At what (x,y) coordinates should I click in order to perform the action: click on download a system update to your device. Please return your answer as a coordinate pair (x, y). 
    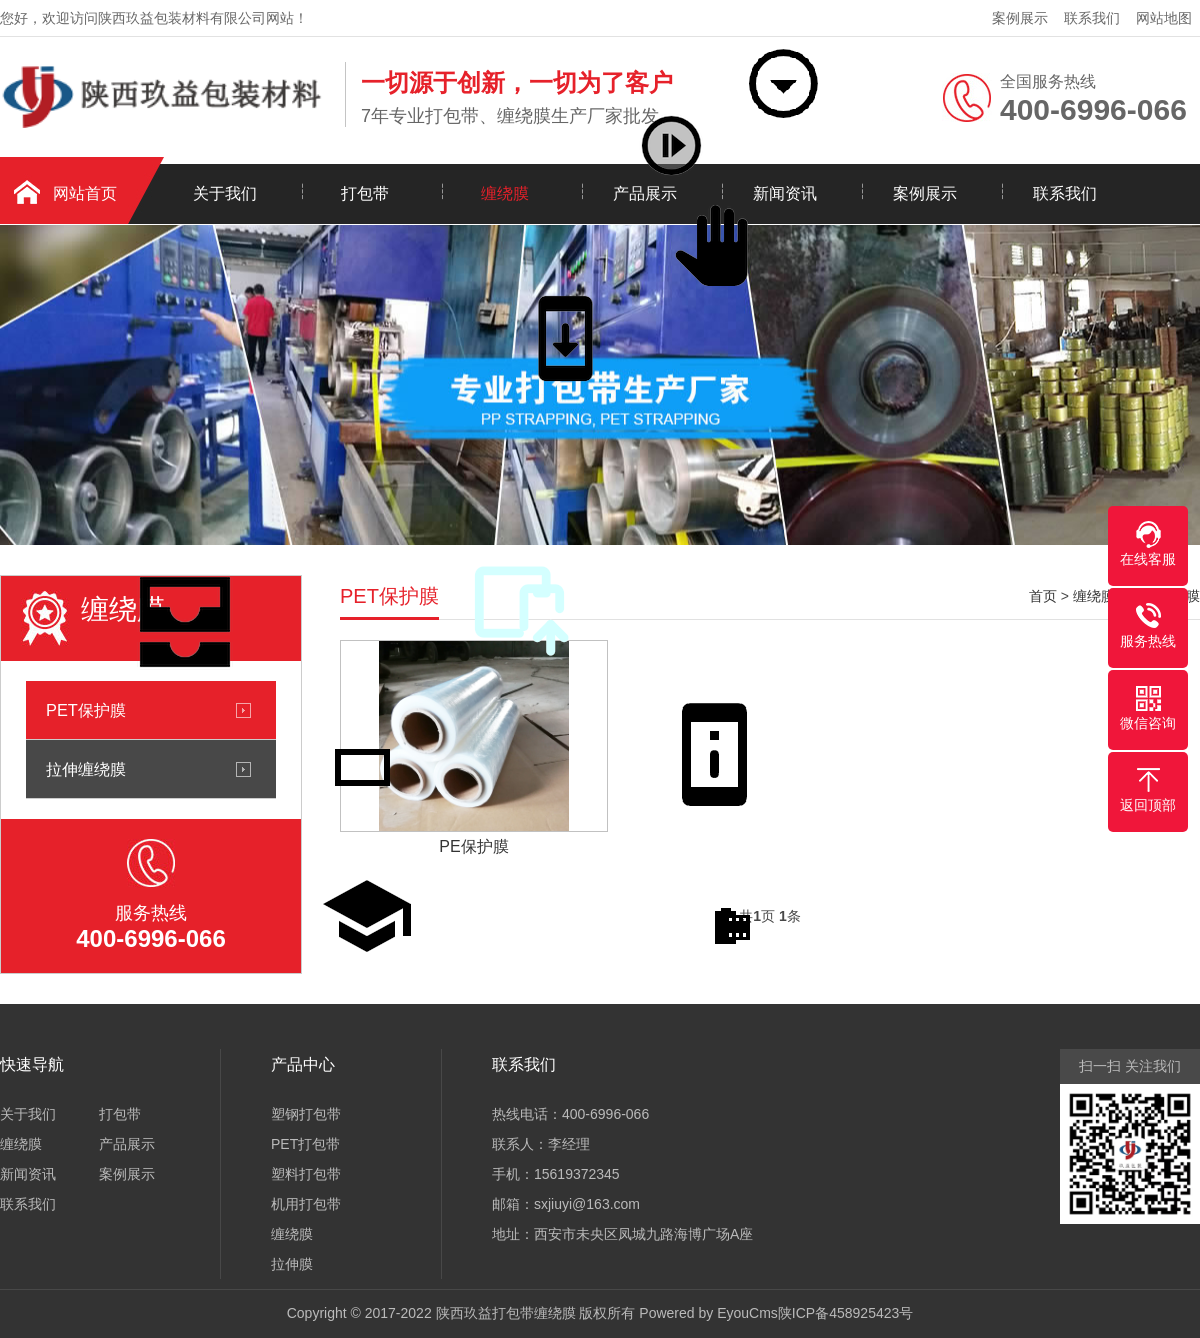
    Looking at the image, I should click on (565, 338).